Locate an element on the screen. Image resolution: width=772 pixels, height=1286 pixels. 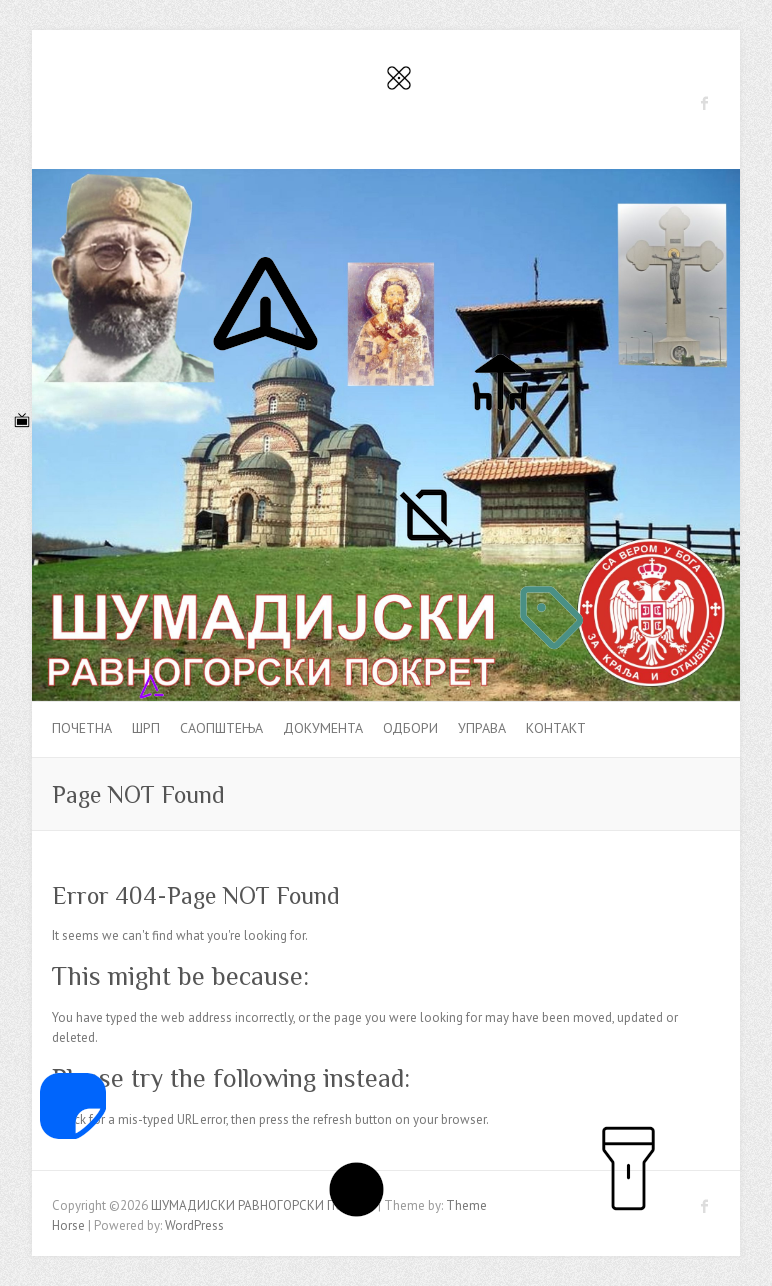
access outdoor or patio settings is located at coordinates (500, 381).